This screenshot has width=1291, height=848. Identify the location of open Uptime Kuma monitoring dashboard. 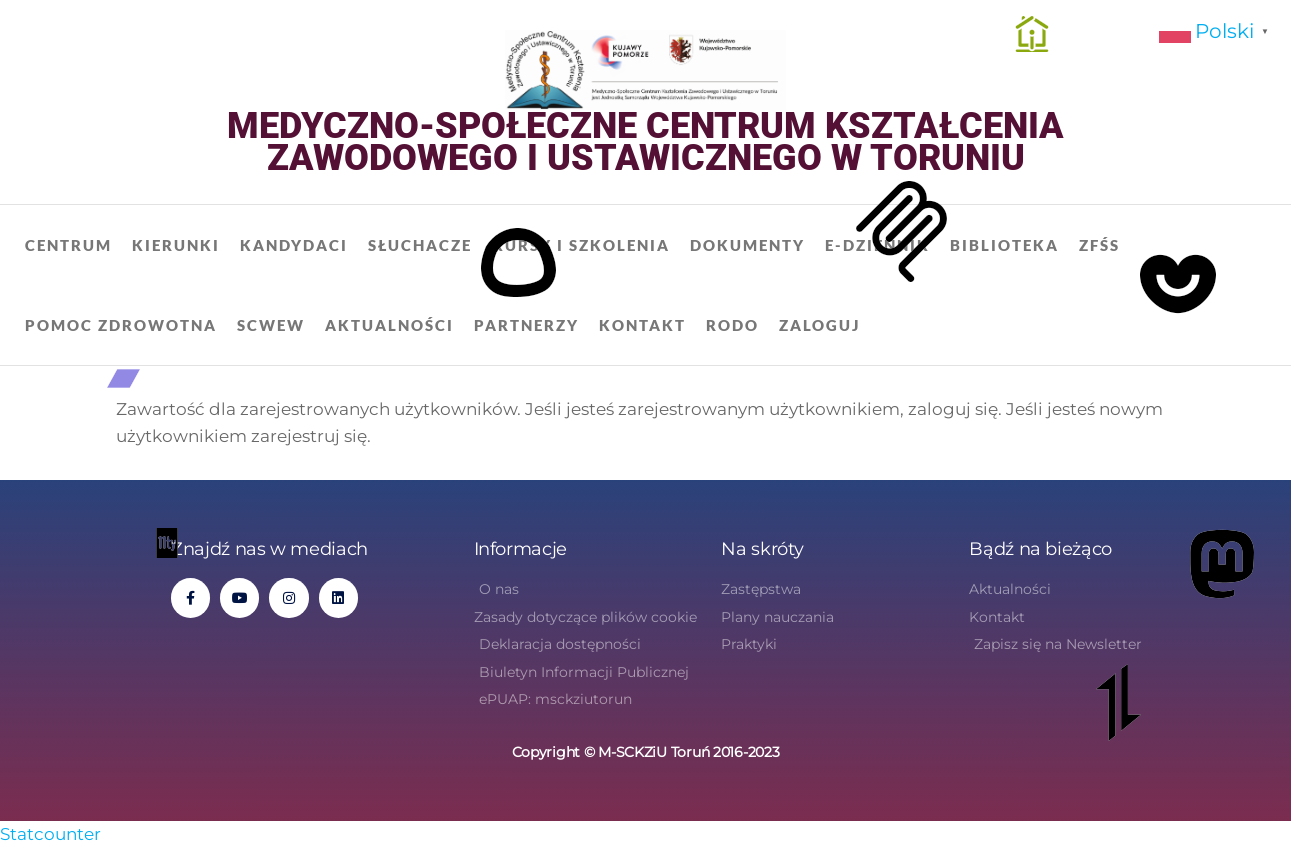
(518, 262).